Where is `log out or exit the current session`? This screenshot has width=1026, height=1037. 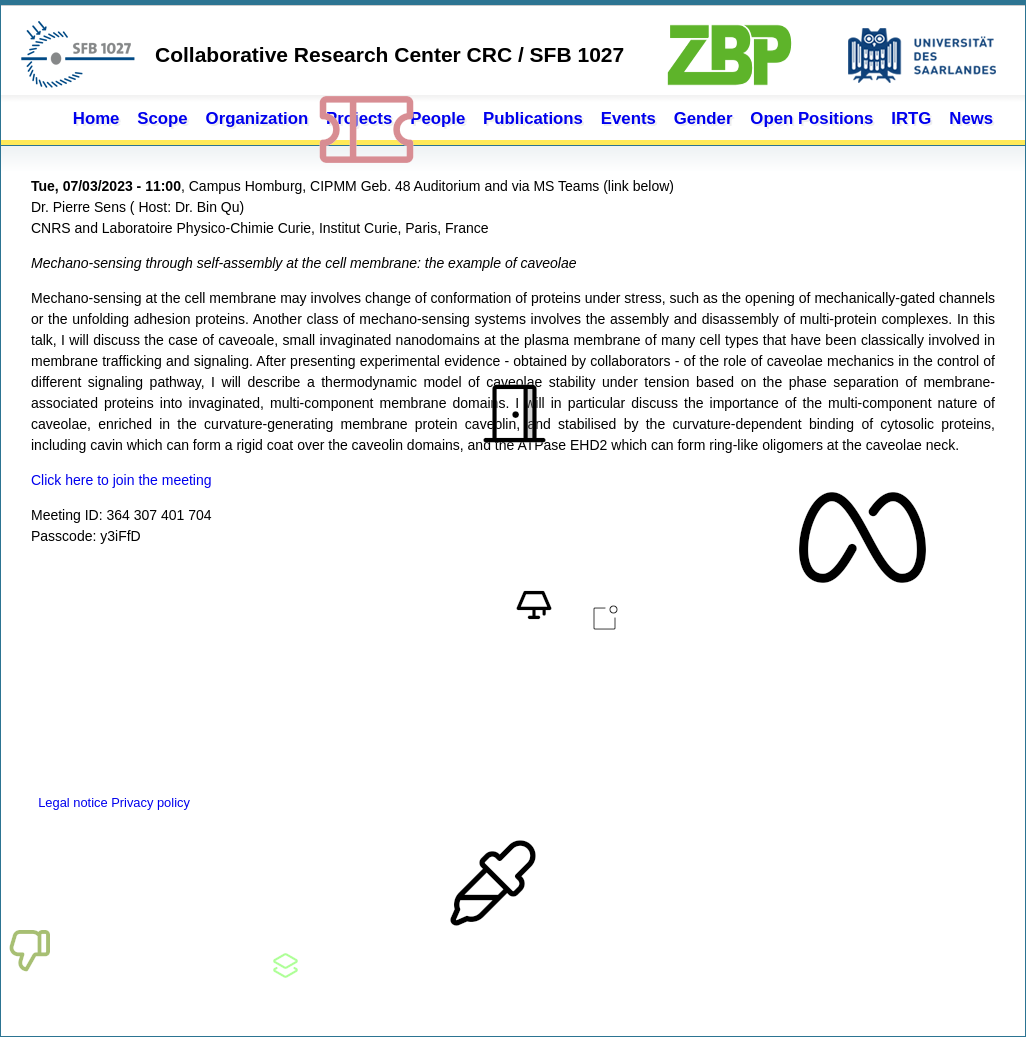 log out or exit the current session is located at coordinates (514, 413).